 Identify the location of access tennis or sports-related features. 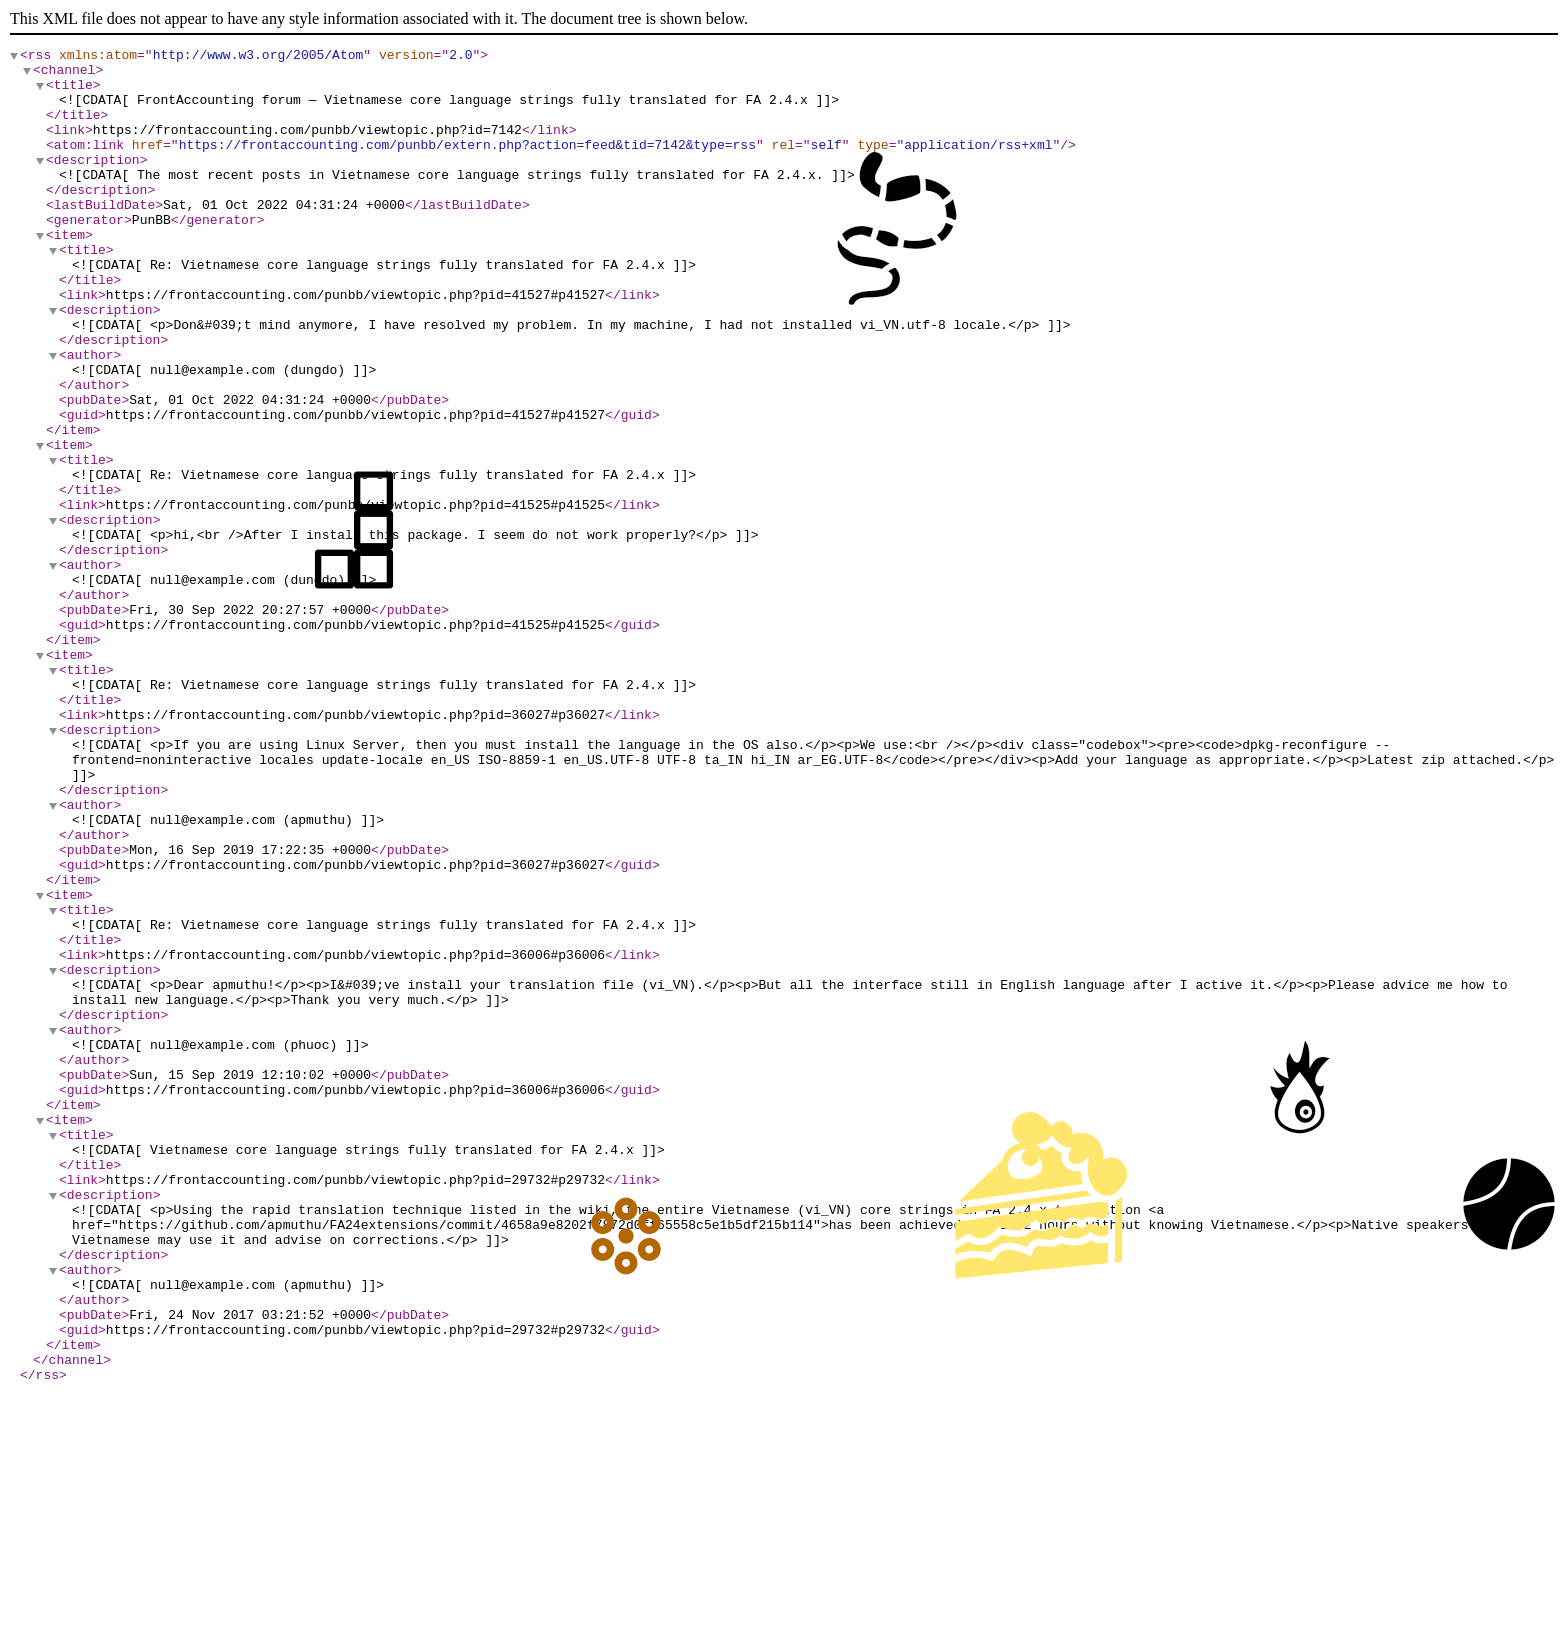
(1509, 1204).